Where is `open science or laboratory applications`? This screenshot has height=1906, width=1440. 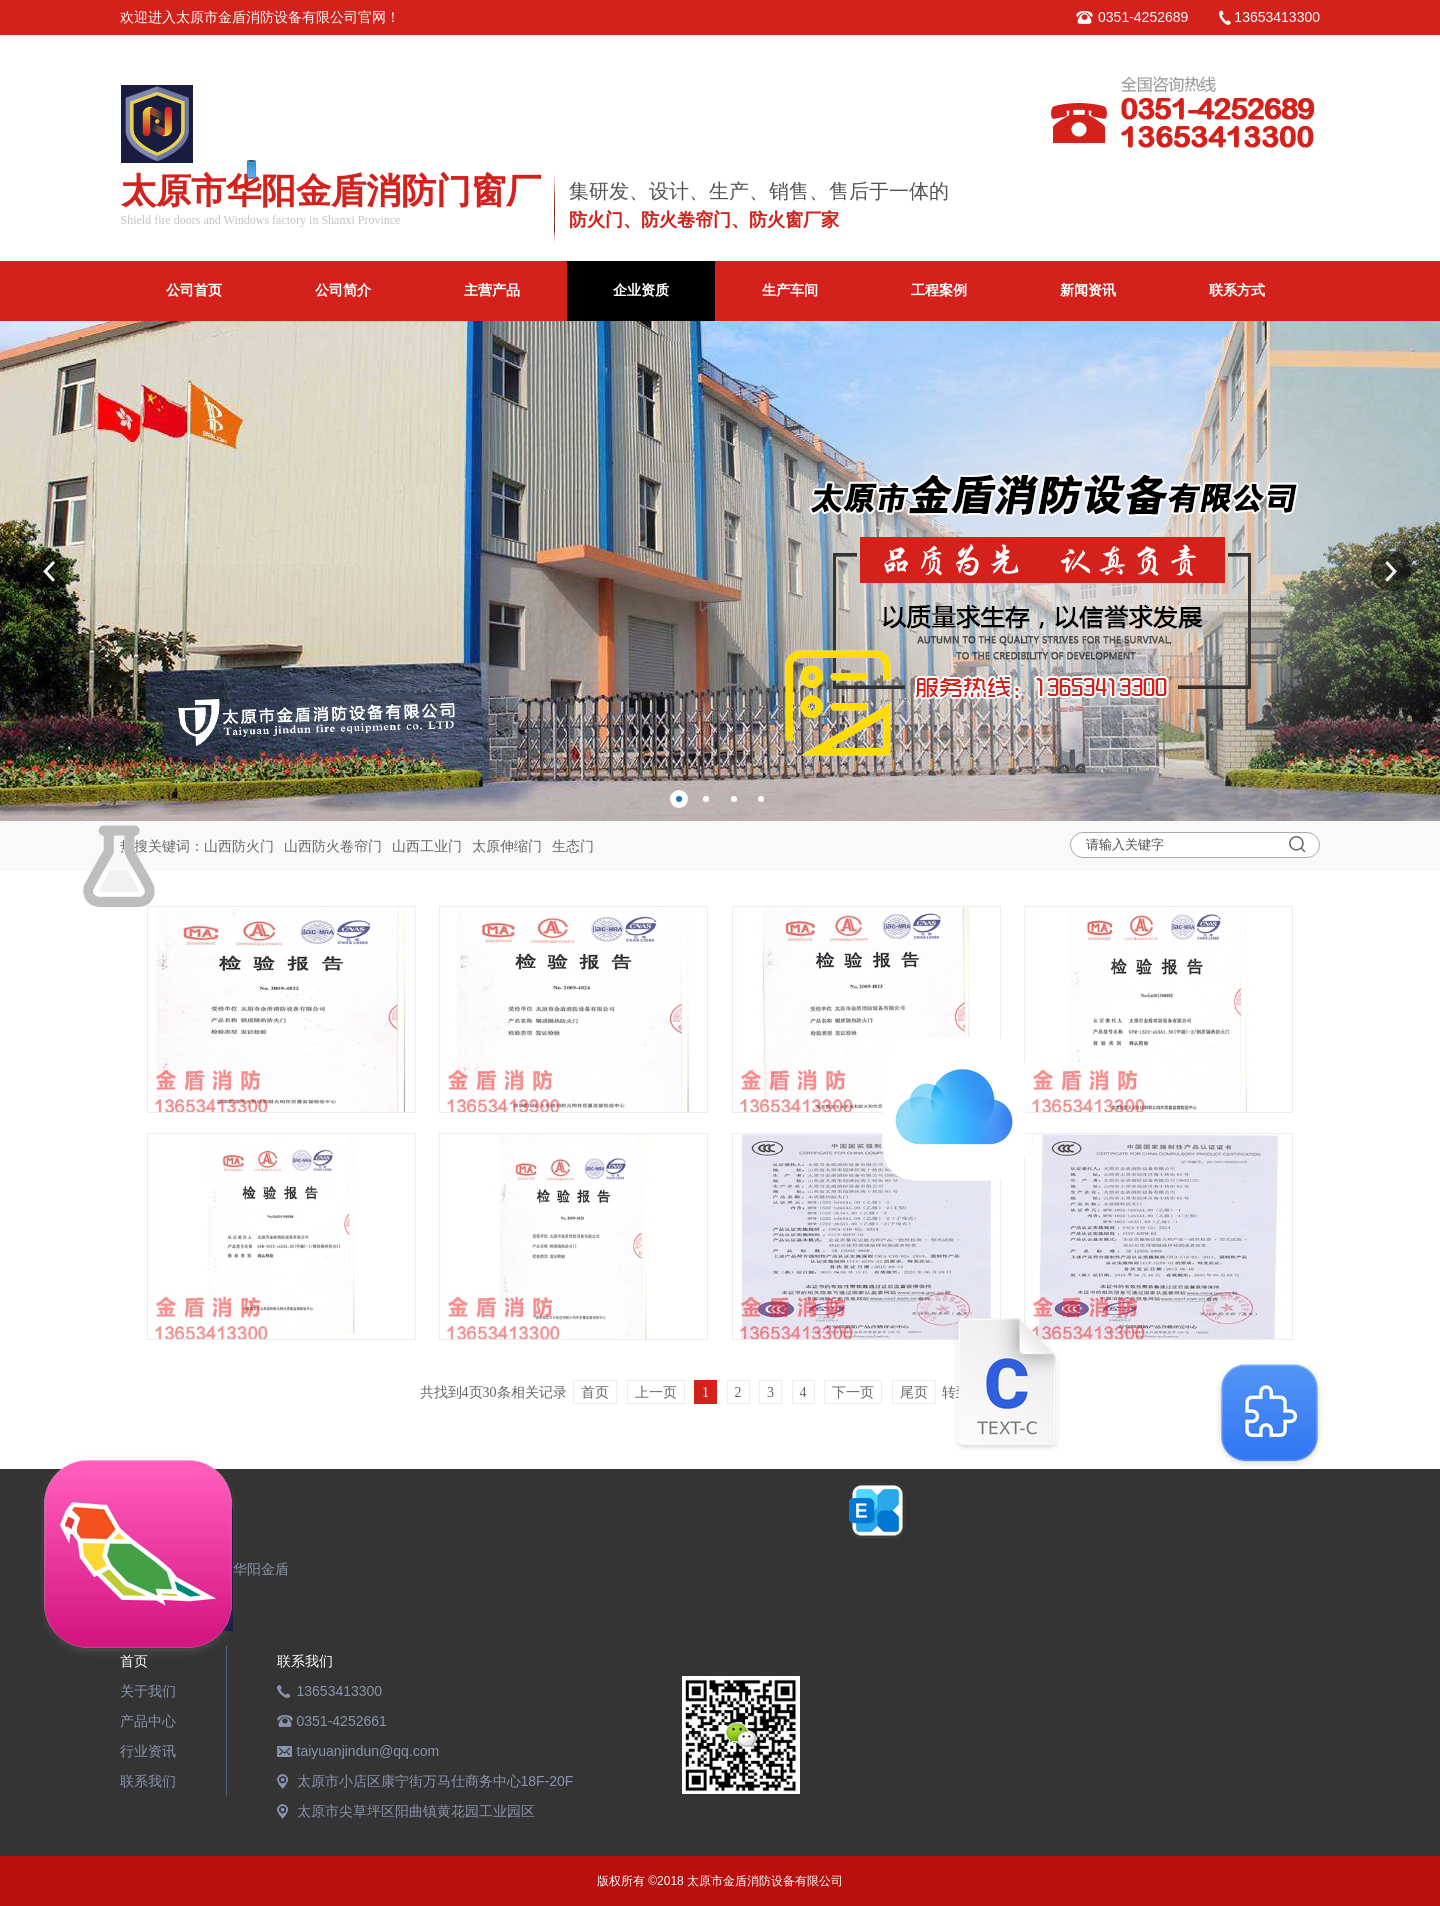 open science or laboratory applications is located at coordinates (119, 866).